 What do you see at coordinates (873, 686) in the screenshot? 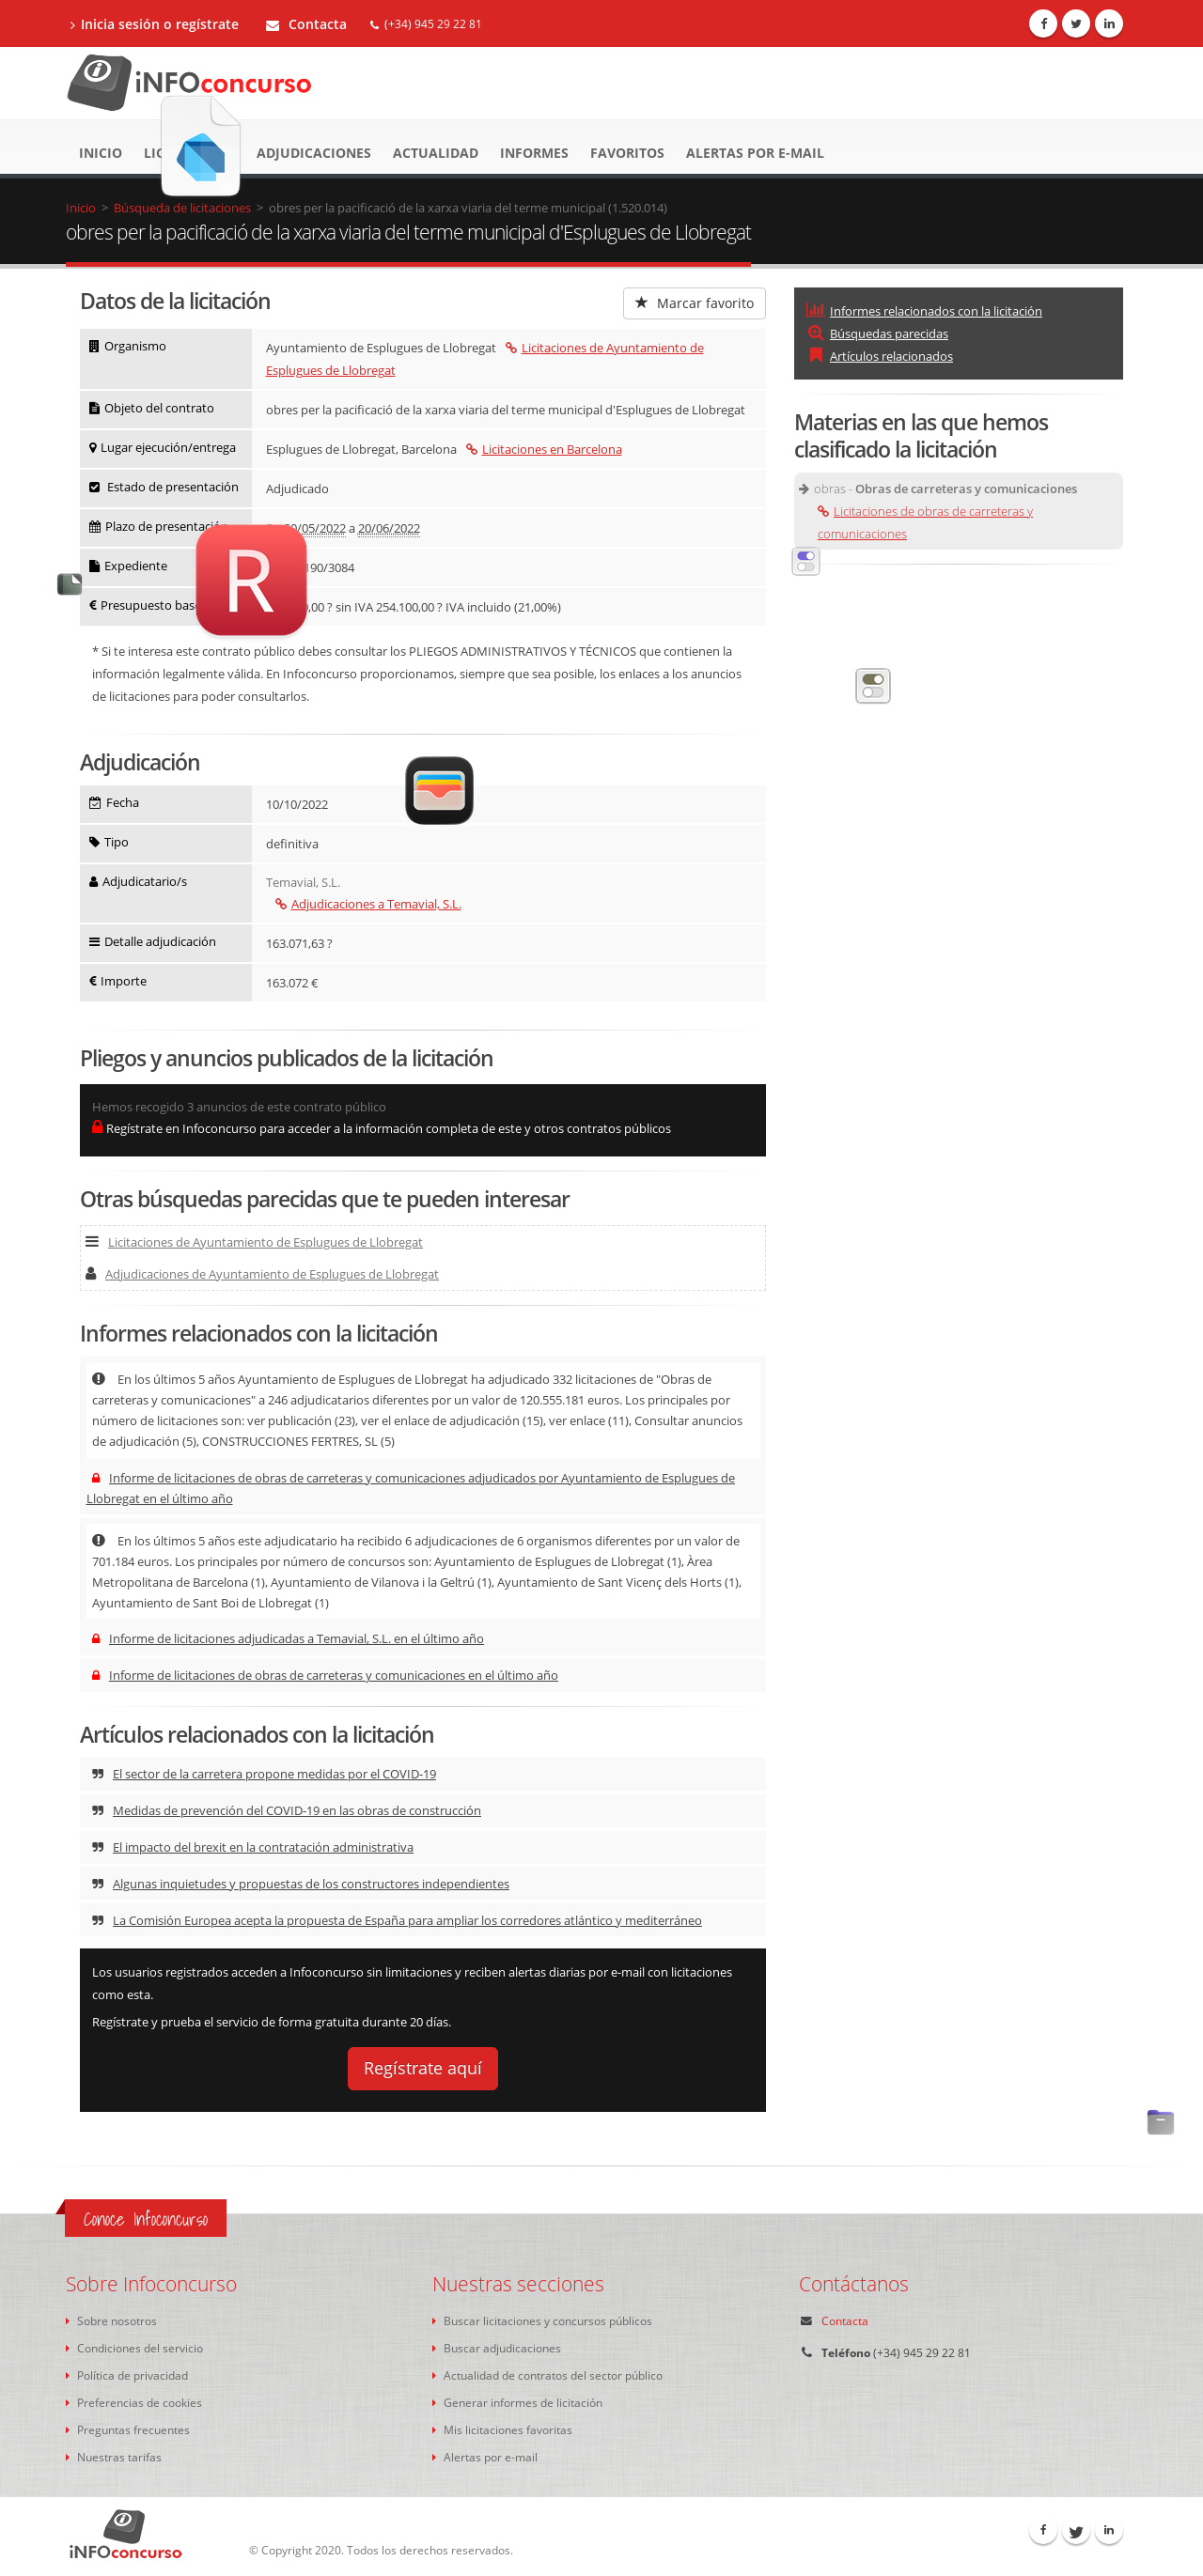
I see `open unity tweak tool settings` at bounding box center [873, 686].